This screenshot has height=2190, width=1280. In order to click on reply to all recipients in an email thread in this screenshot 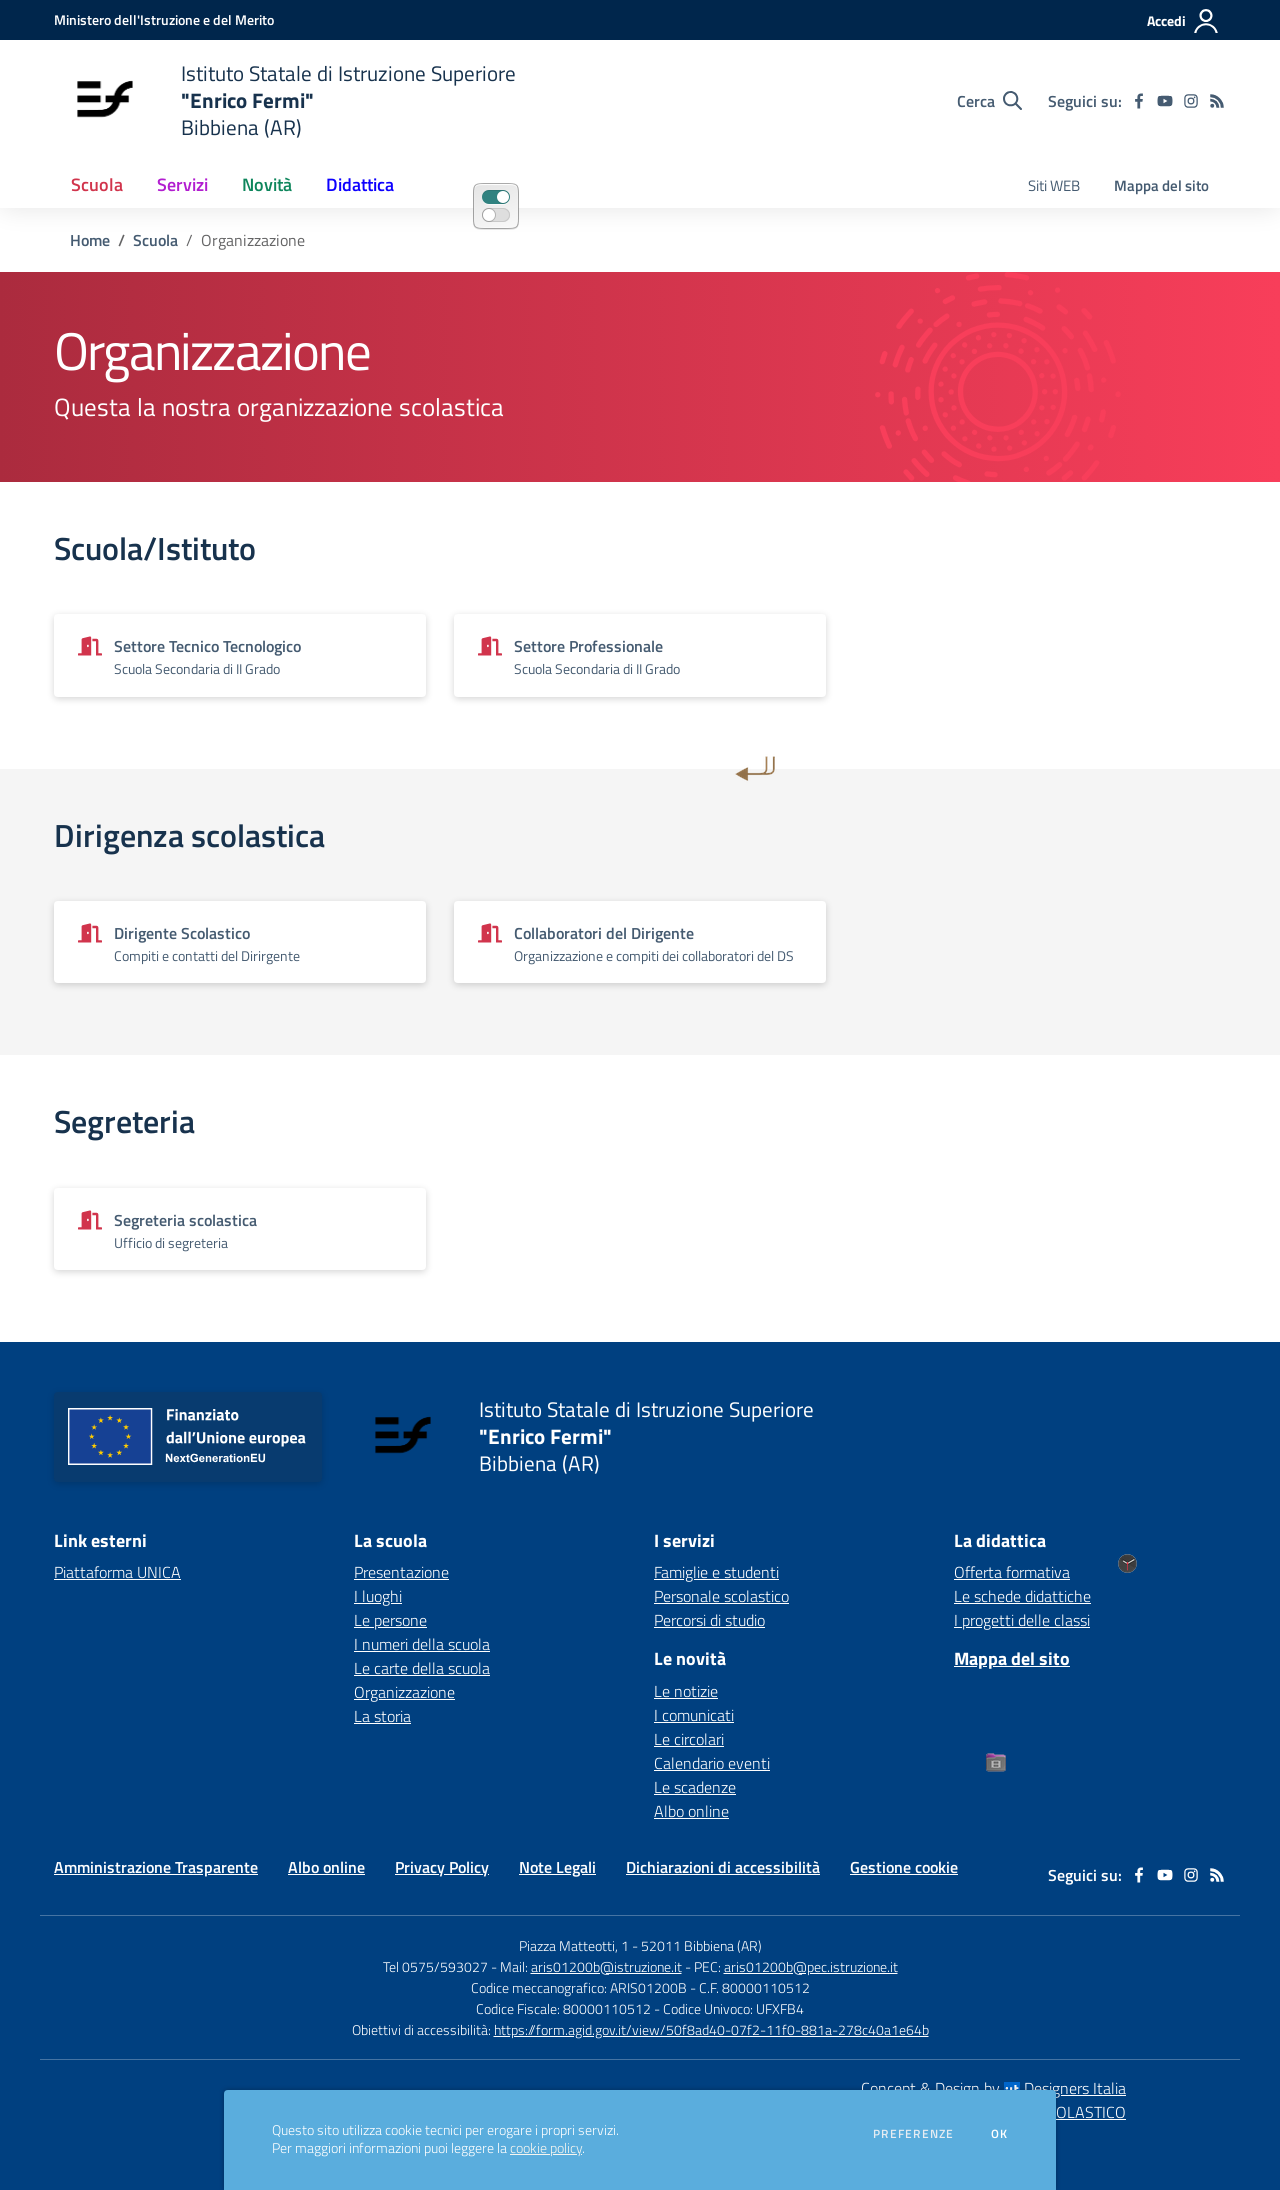, I will do `click(754, 768)`.